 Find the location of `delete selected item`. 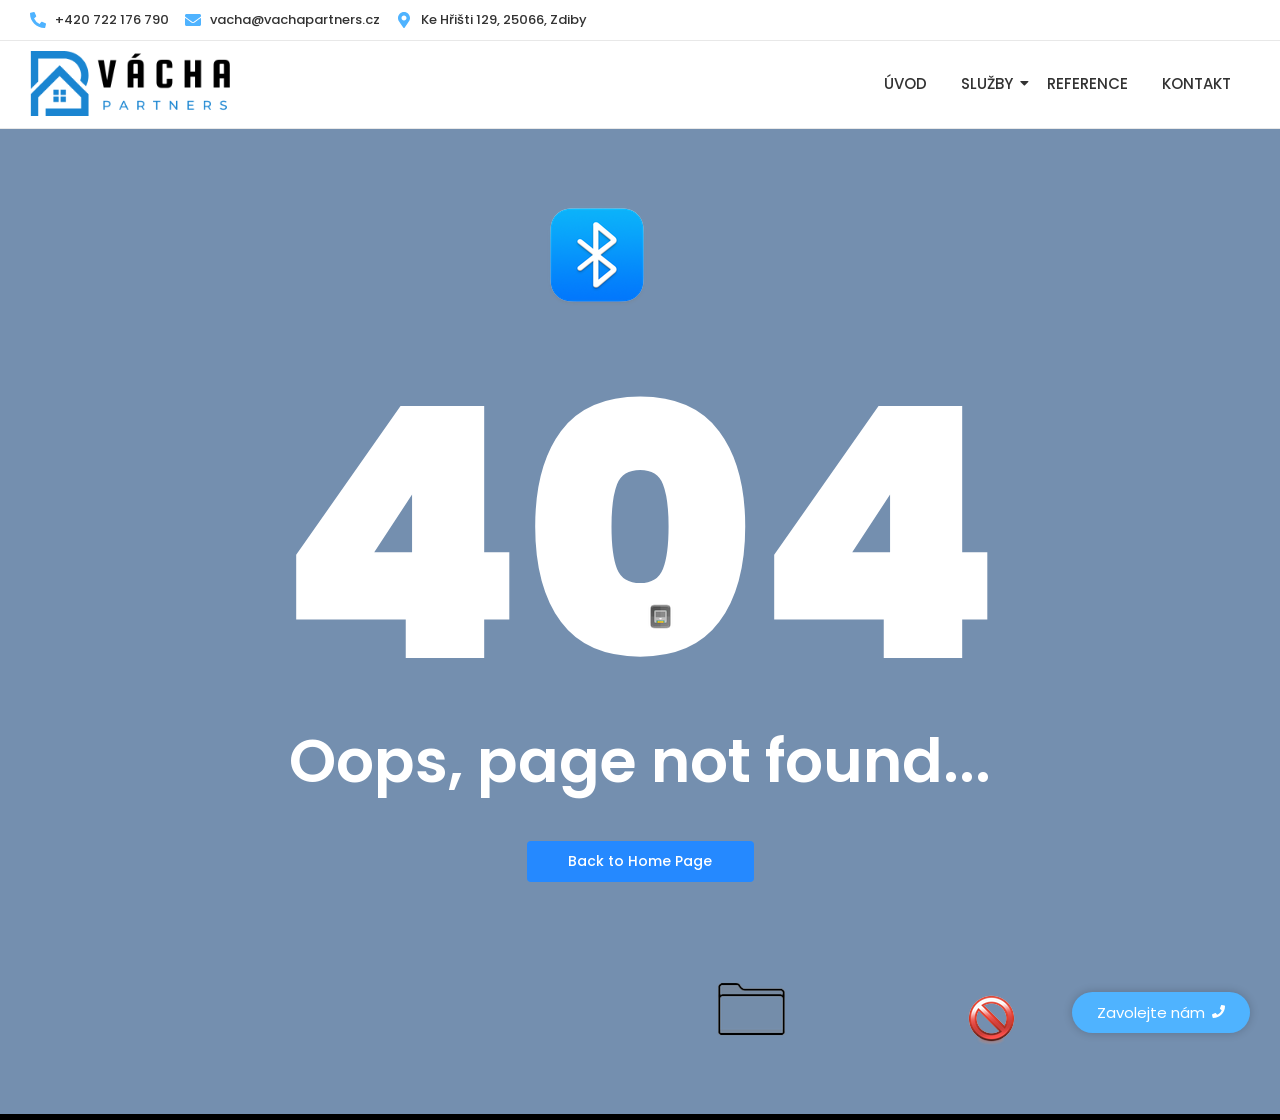

delete selected item is located at coordinates (990, 1015).